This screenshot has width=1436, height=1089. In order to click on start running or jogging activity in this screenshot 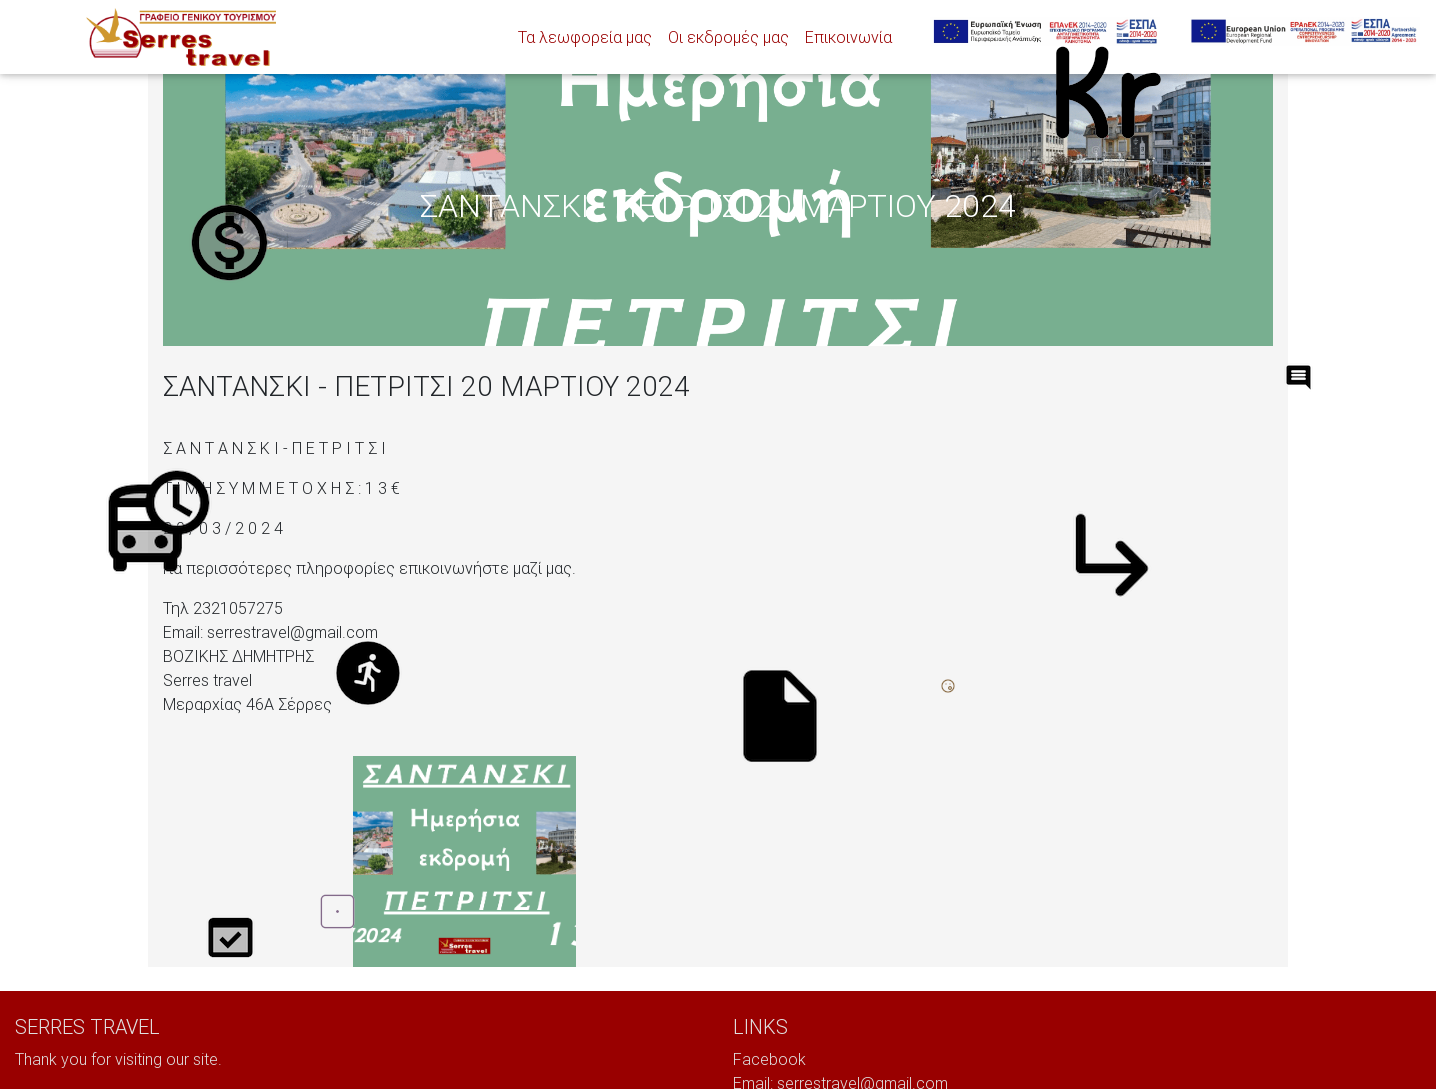, I will do `click(368, 673)`.